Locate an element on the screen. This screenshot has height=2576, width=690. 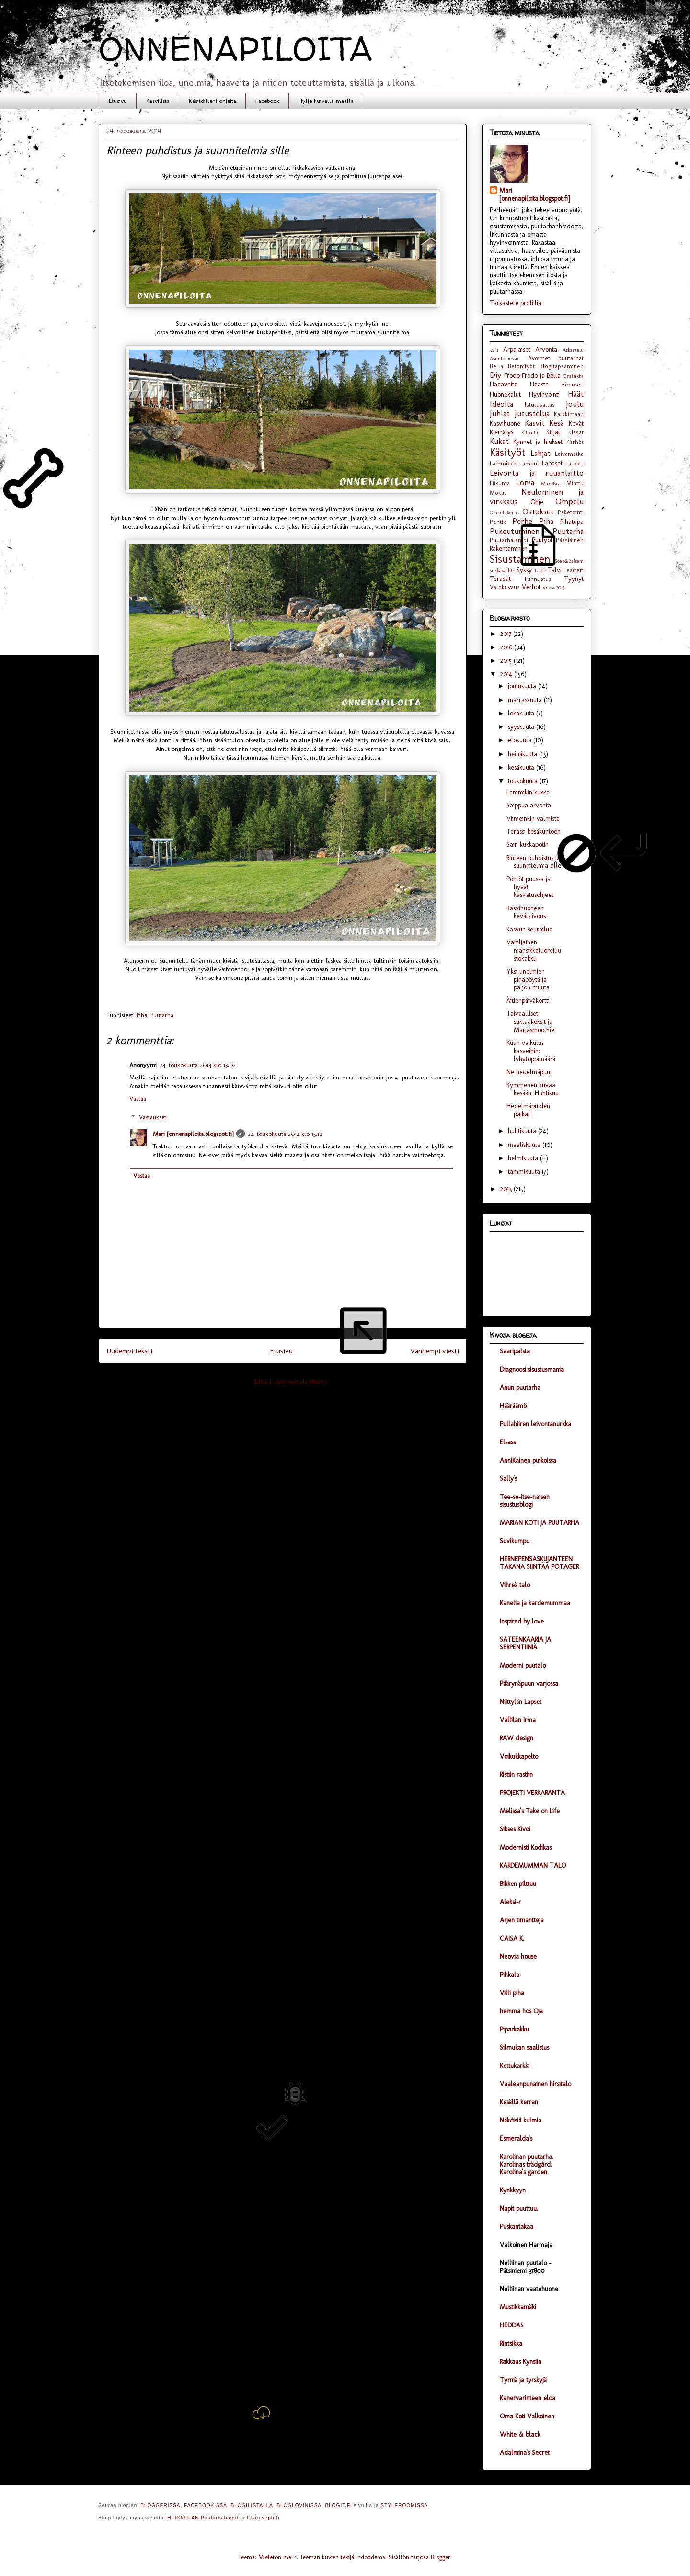
access compressed or archived files is located at coordinates (538, 545).